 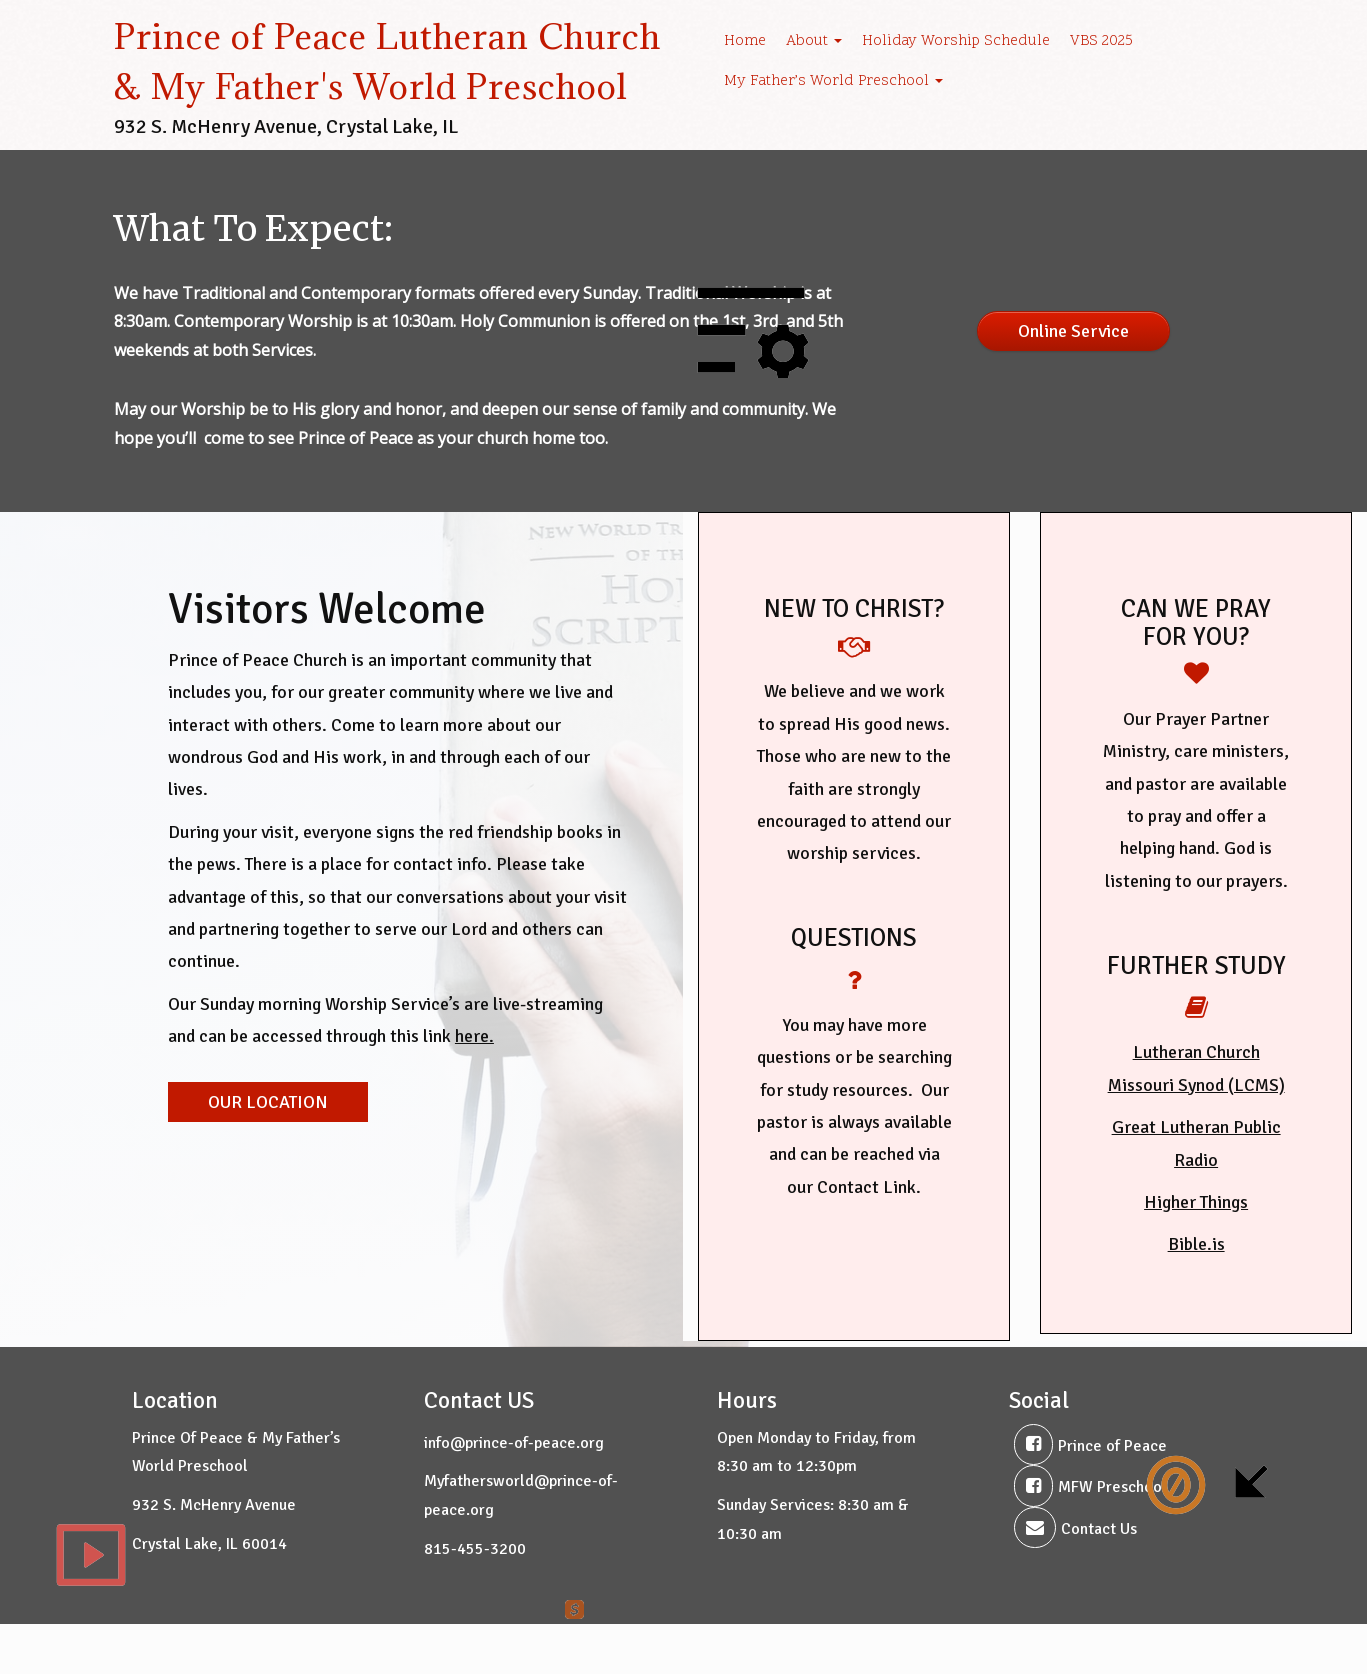 I want to click on indicates content is in the public domain (CC0 license), so click(x=1176, y=1485).